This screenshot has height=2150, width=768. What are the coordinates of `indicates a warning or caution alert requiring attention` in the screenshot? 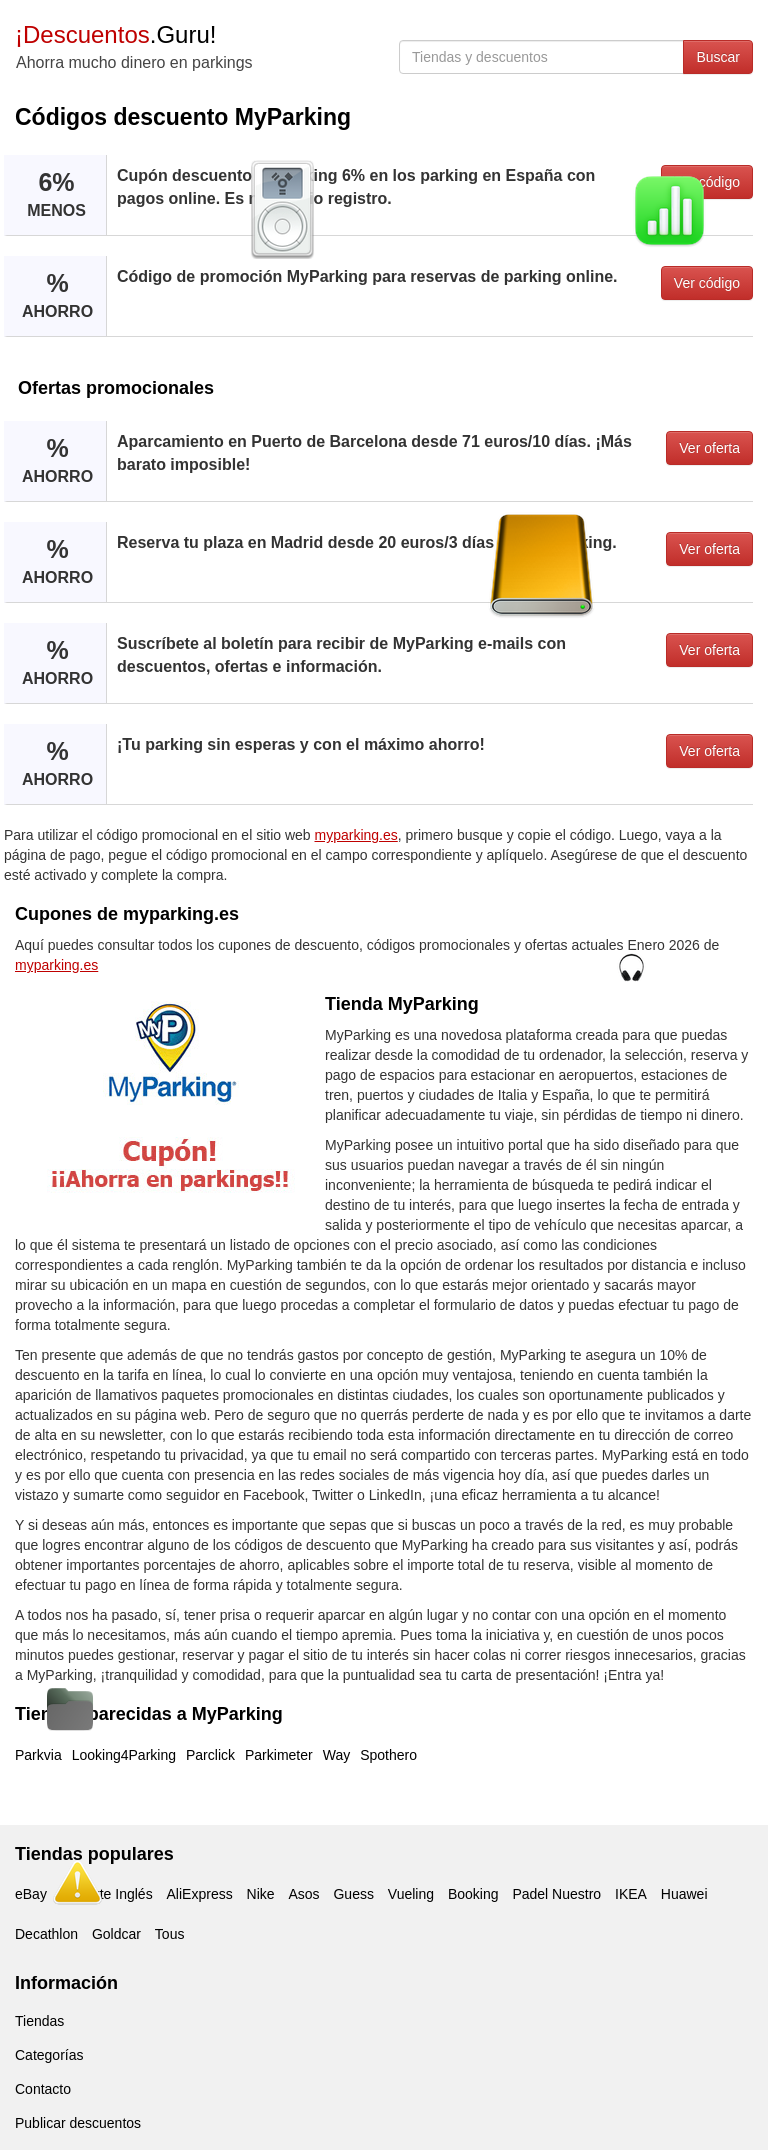 It's located at (77, 1882).